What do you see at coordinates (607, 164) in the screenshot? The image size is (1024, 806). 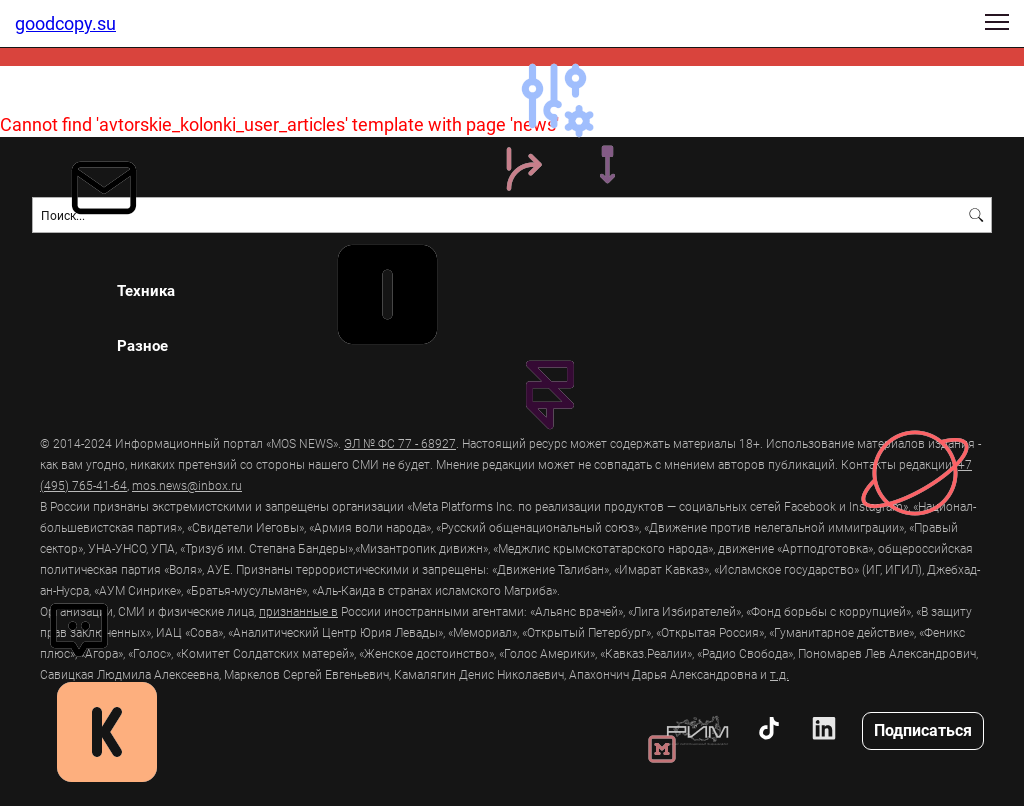 I see `download or save content` at bounding box center [607, 164].